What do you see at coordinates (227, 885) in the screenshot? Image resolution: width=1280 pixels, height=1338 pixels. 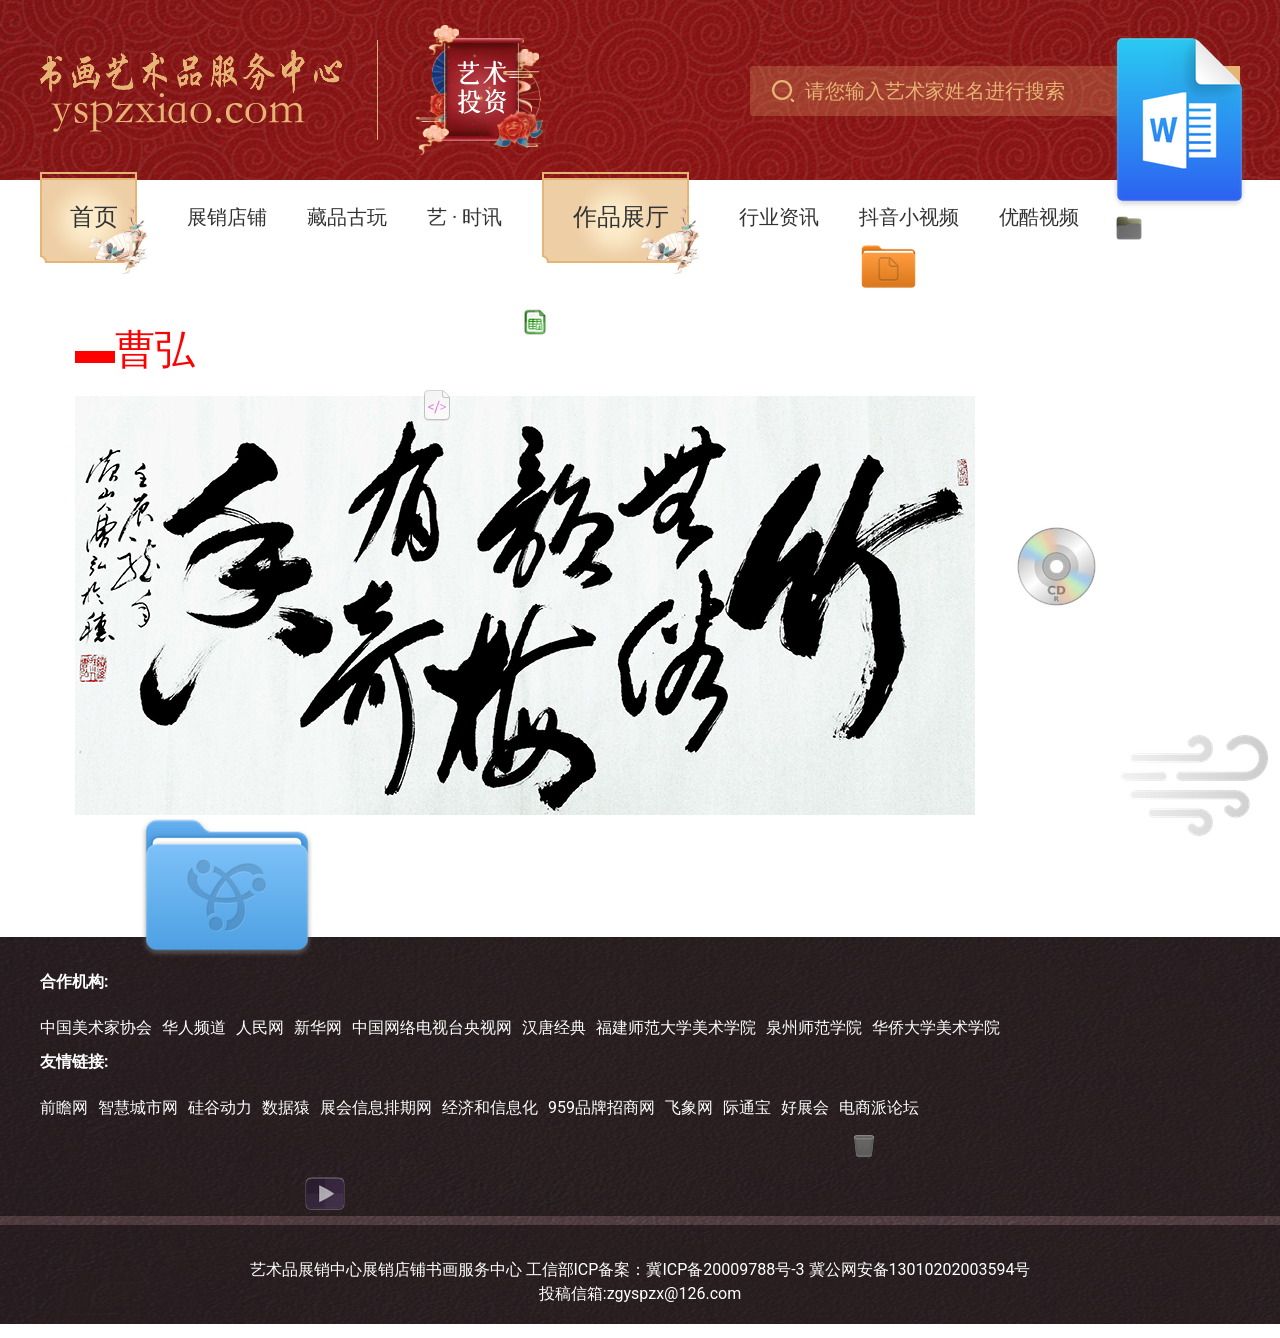 I see `open your communication files folder` at bounding box center [227, 885].